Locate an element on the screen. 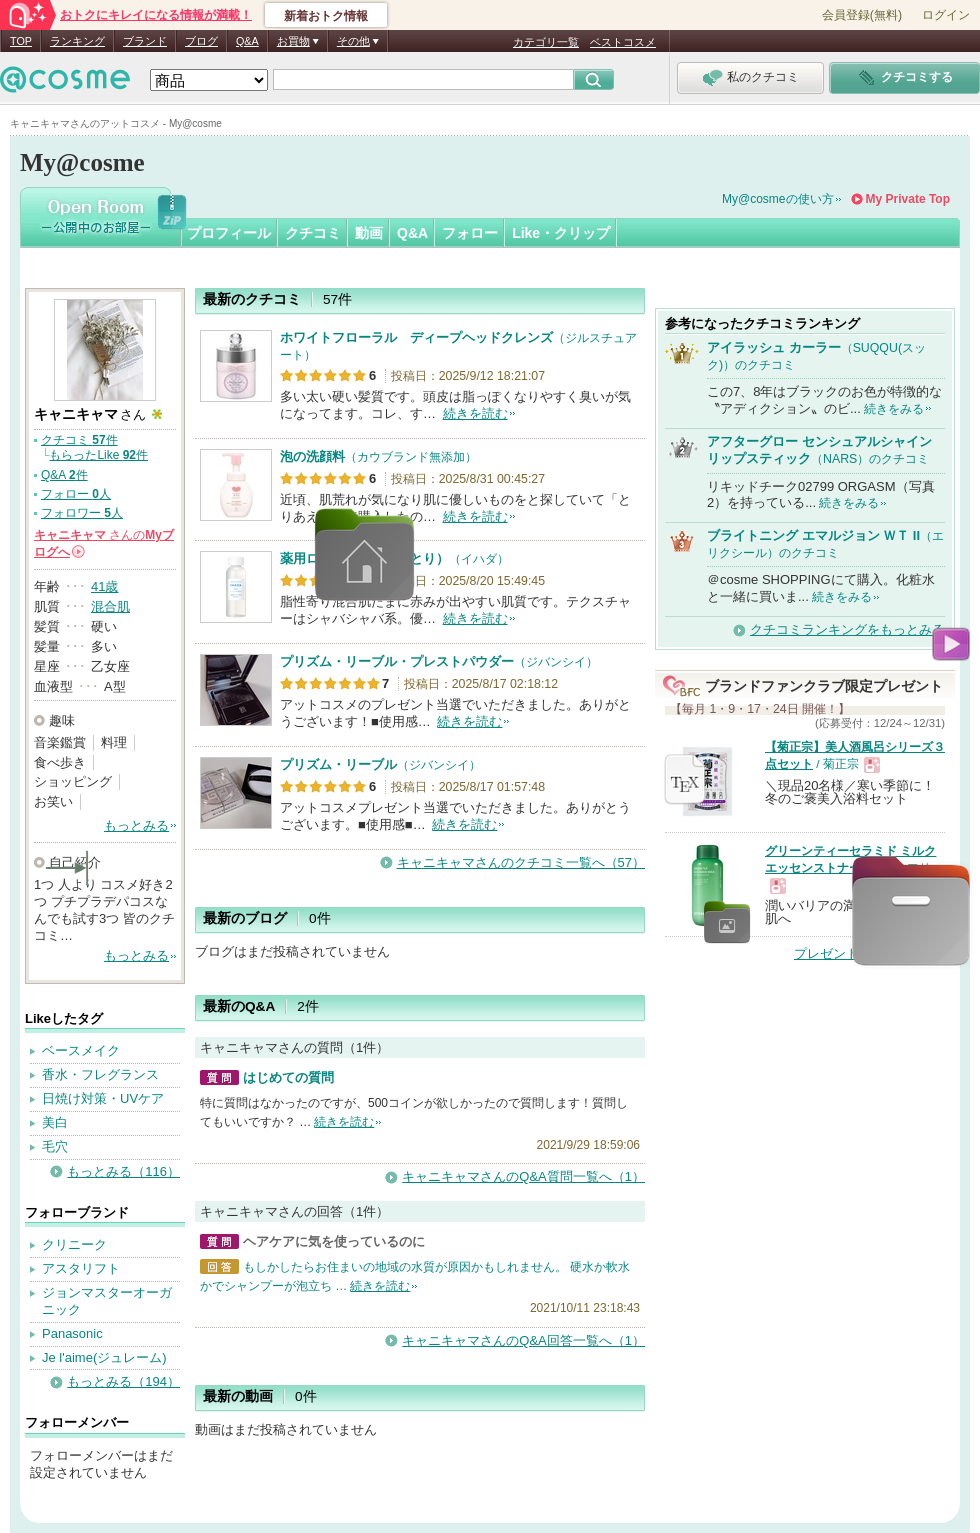 The image size is (980, 1533). access your home folder is located at coordinates (364, 554).